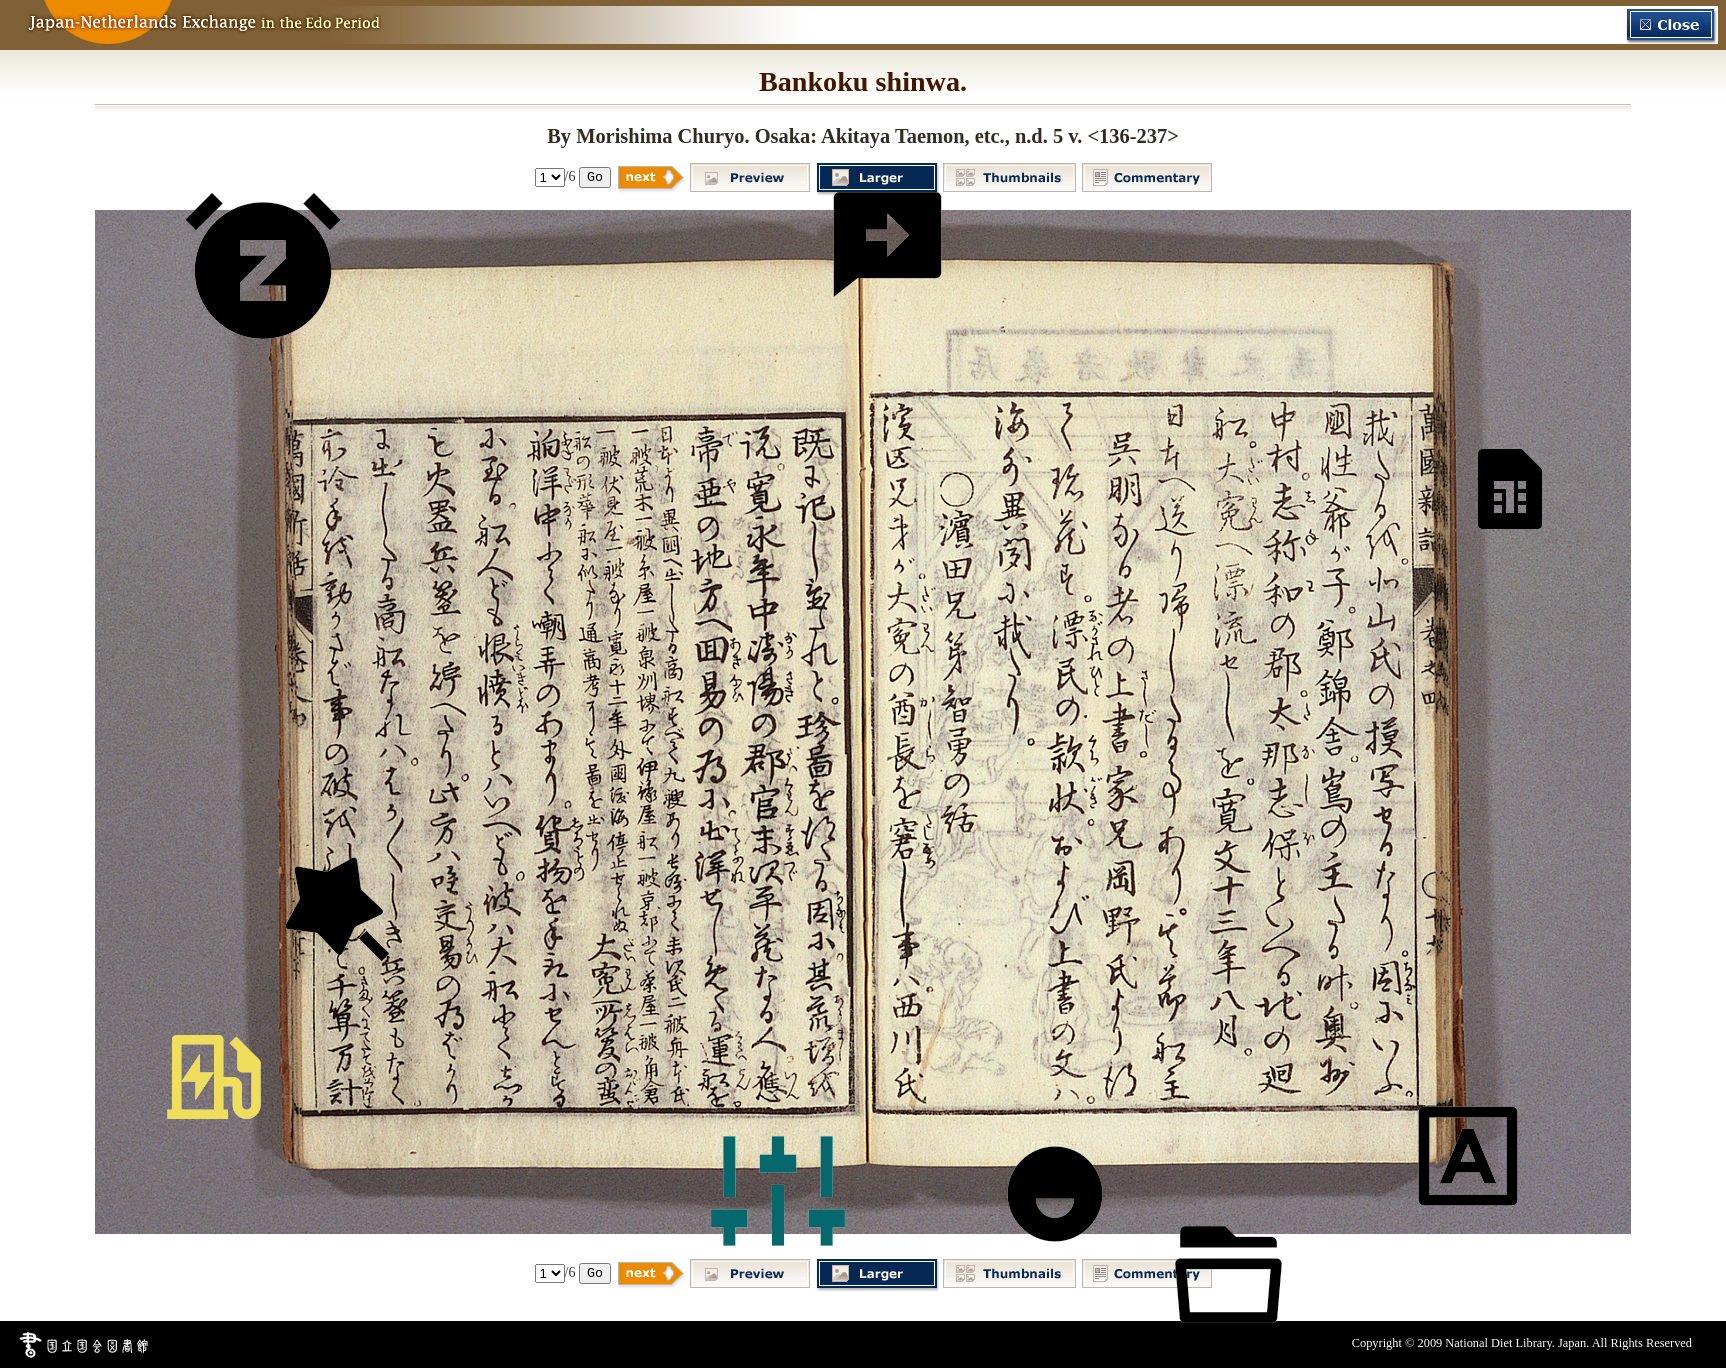  Describe the element at coordinates (1228, 1274) in the screenshot. I see `open folder to view files` at that location.